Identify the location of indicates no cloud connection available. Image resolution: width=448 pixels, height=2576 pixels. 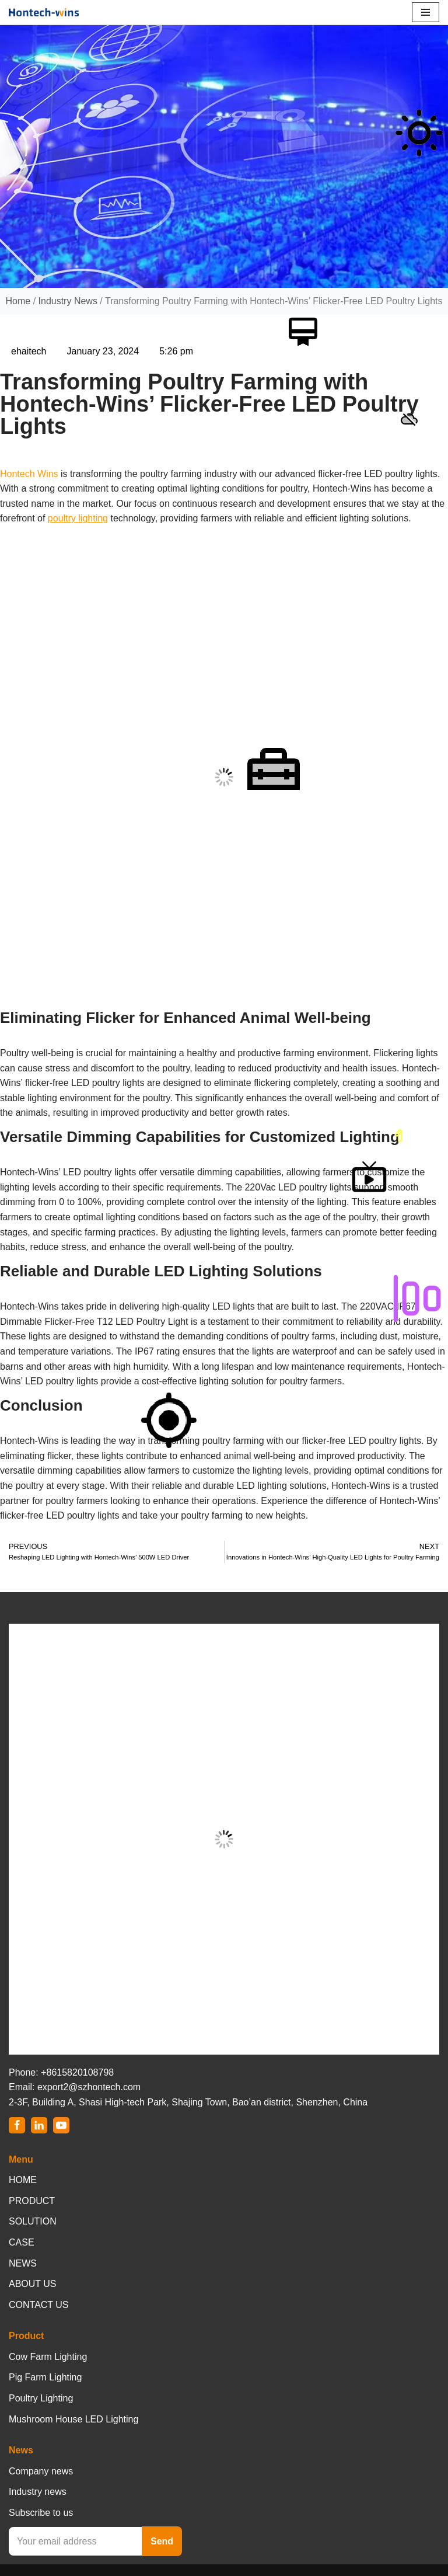
(409, 419).